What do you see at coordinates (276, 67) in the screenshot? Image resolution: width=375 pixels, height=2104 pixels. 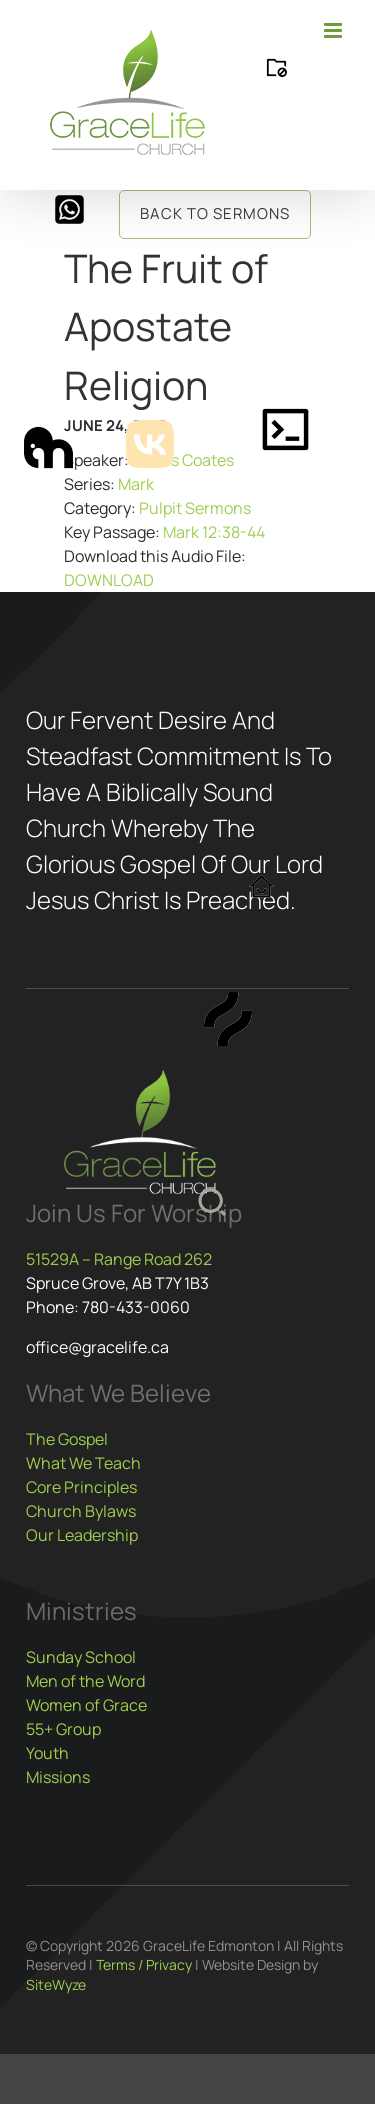 I see `access denied to this folder` at bounding box center [276, 67].